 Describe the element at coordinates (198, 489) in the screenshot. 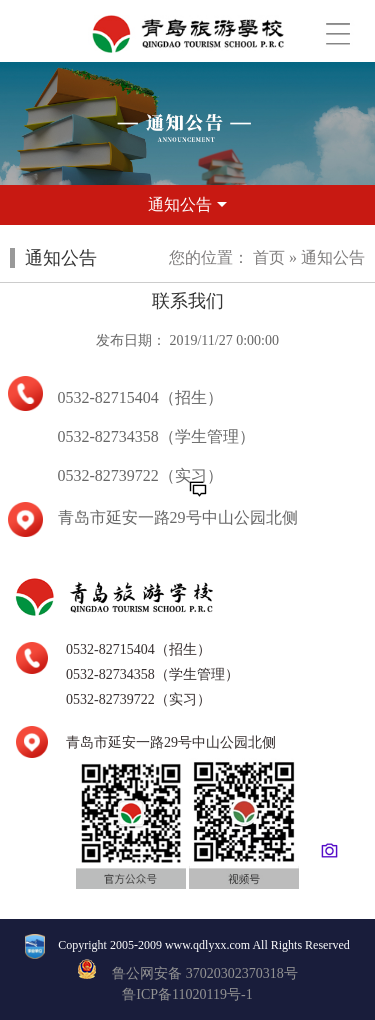

I see `start a group discussion or conversation` at that location.